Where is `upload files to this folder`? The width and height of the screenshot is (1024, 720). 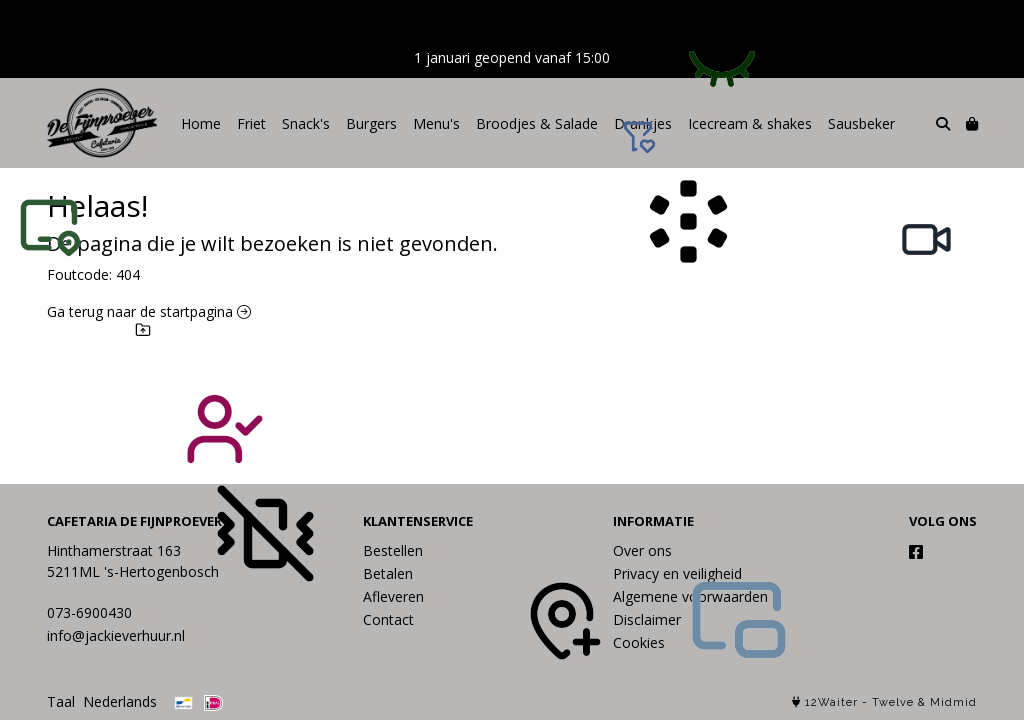 upload files to this folder is located at coordinates (143, 330).